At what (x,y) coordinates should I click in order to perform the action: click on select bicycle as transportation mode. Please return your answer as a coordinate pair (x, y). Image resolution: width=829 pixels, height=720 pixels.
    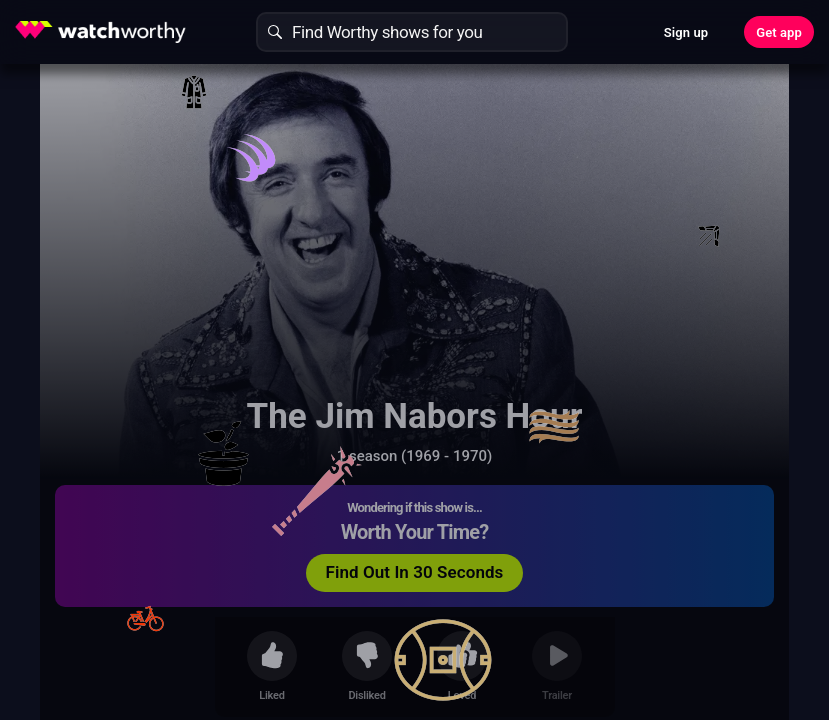
    Looking at the image, I should click on (145, 618).